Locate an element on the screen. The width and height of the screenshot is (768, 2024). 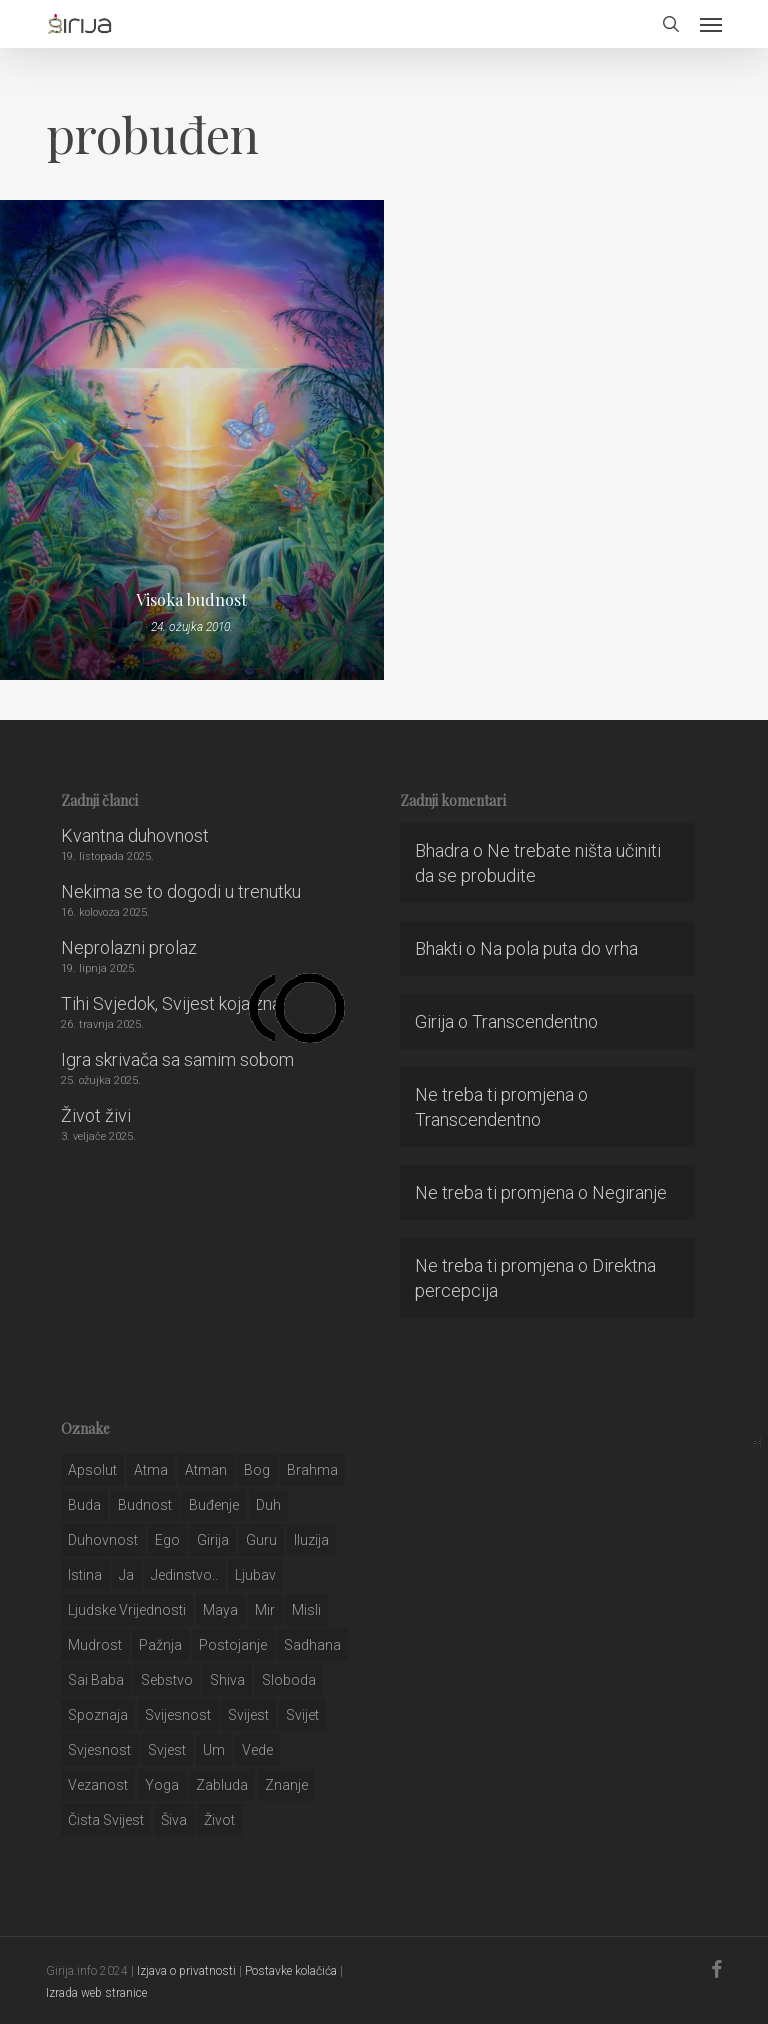
view toll or payment information is located at coordinates (297, 1008).